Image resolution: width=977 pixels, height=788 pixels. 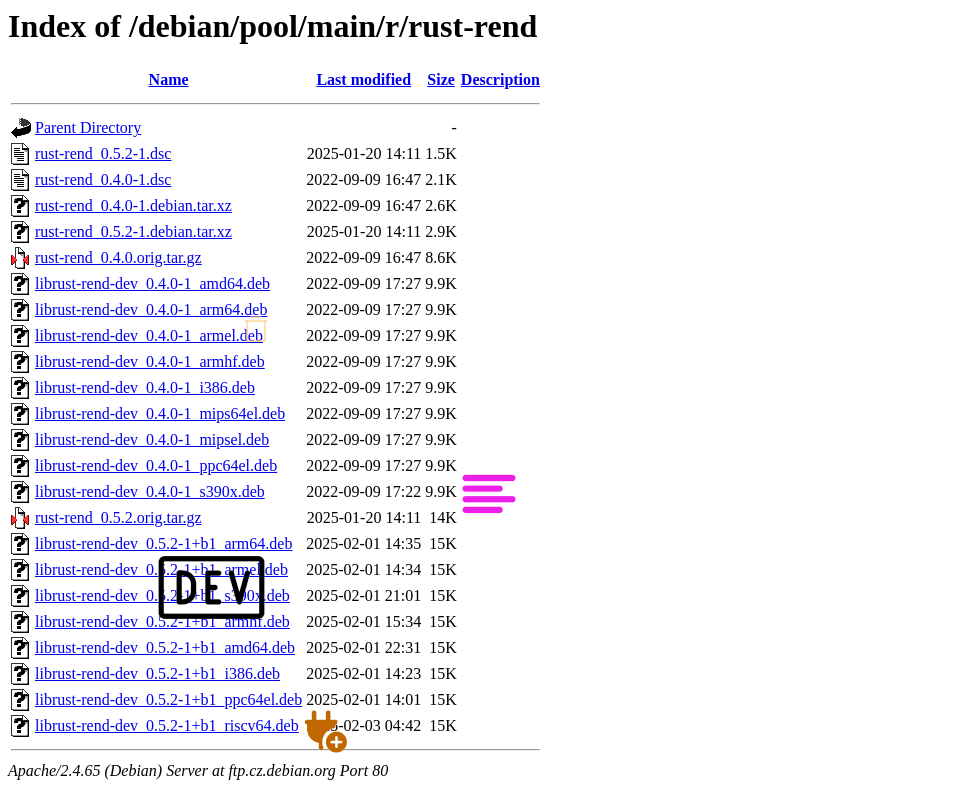 I want to click on align text to the left, so click(x=489, y=495).